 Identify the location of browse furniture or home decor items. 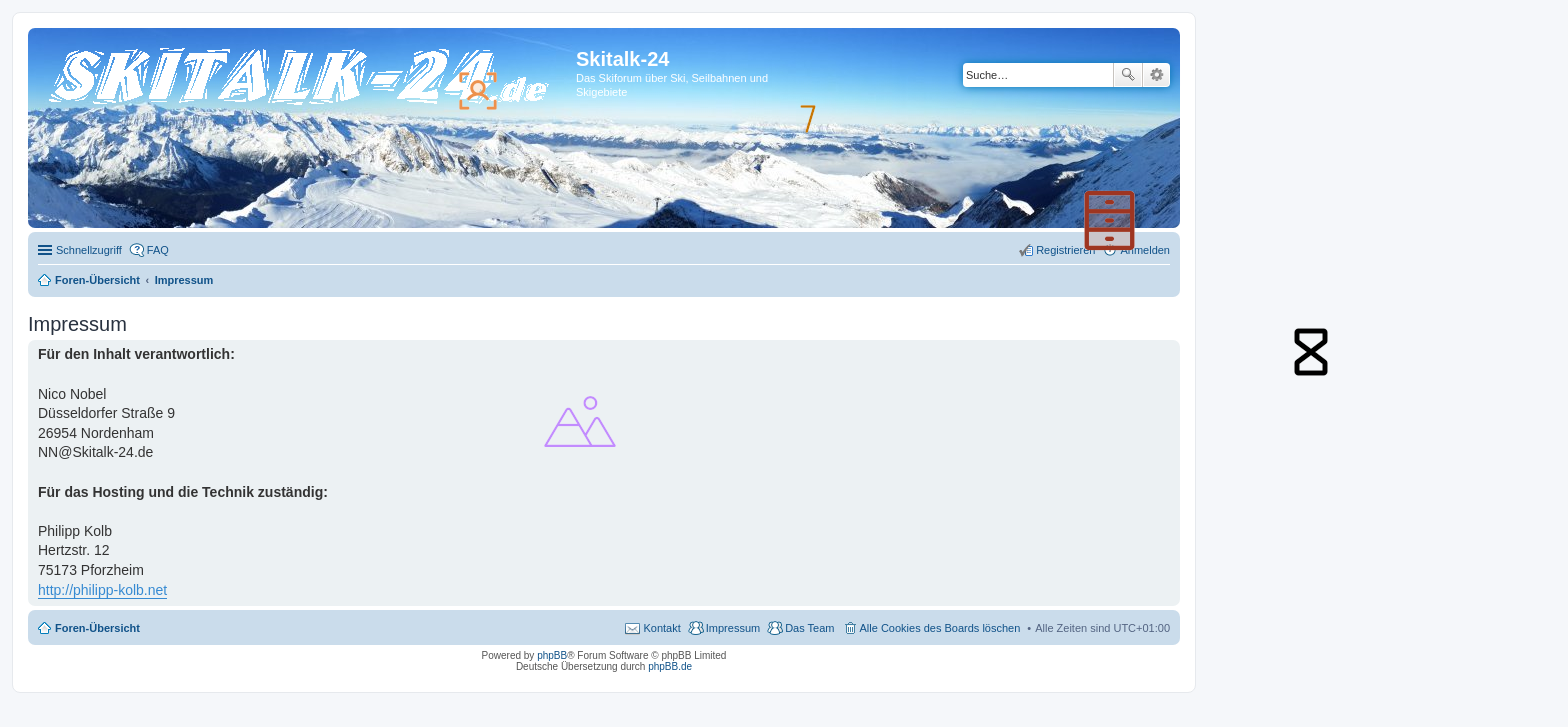
(1109, 220).